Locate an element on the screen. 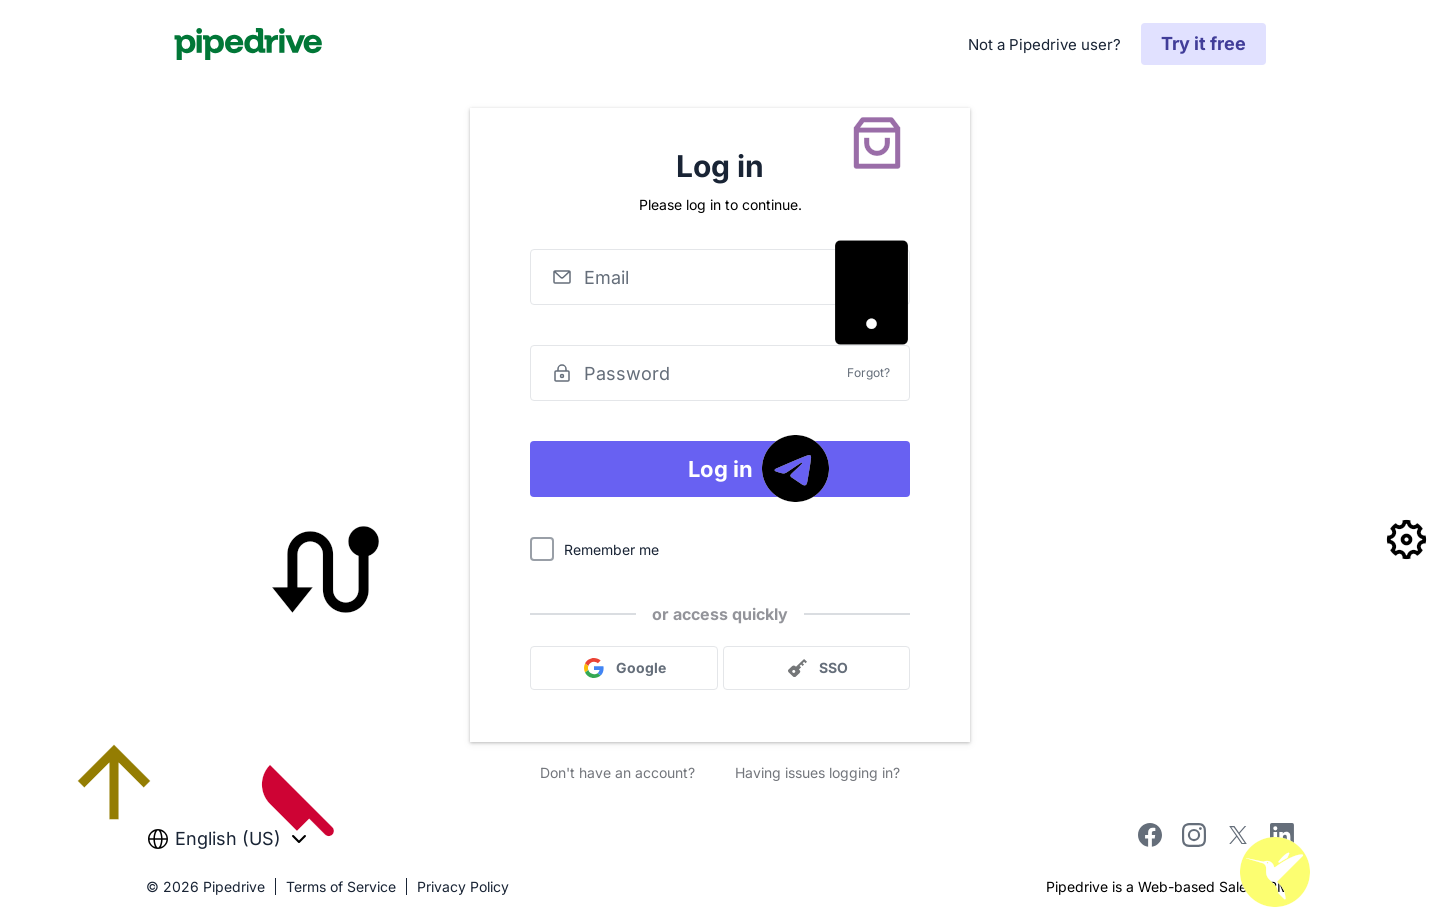 This screenshot has height=919, width=1440. kitchen or cooking-related feature is located at coordinates (296, 801).